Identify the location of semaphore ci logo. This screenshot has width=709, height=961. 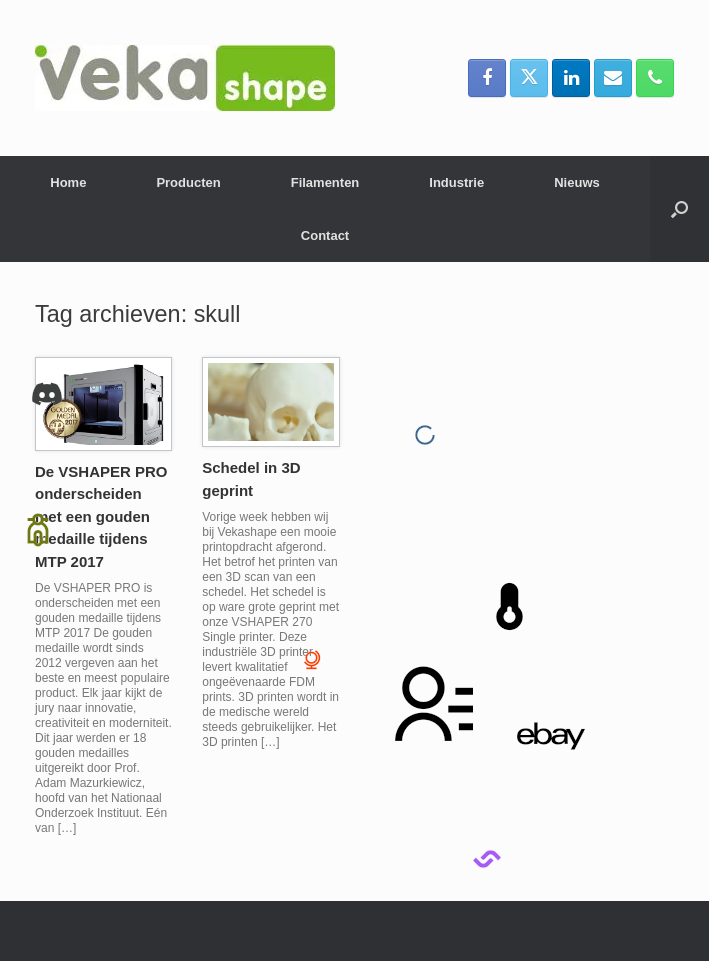
(487, 859).